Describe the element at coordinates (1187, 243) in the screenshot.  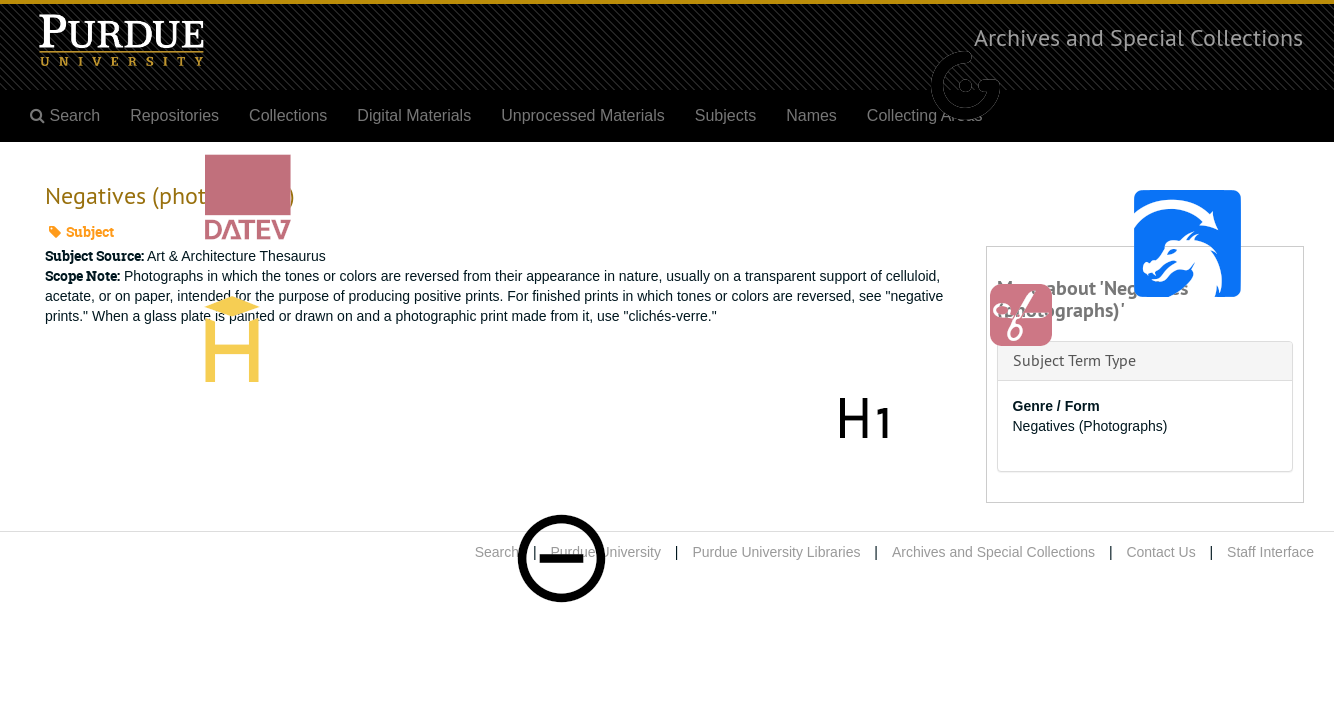
I see `open LightBurn laser cutting software` at that location.